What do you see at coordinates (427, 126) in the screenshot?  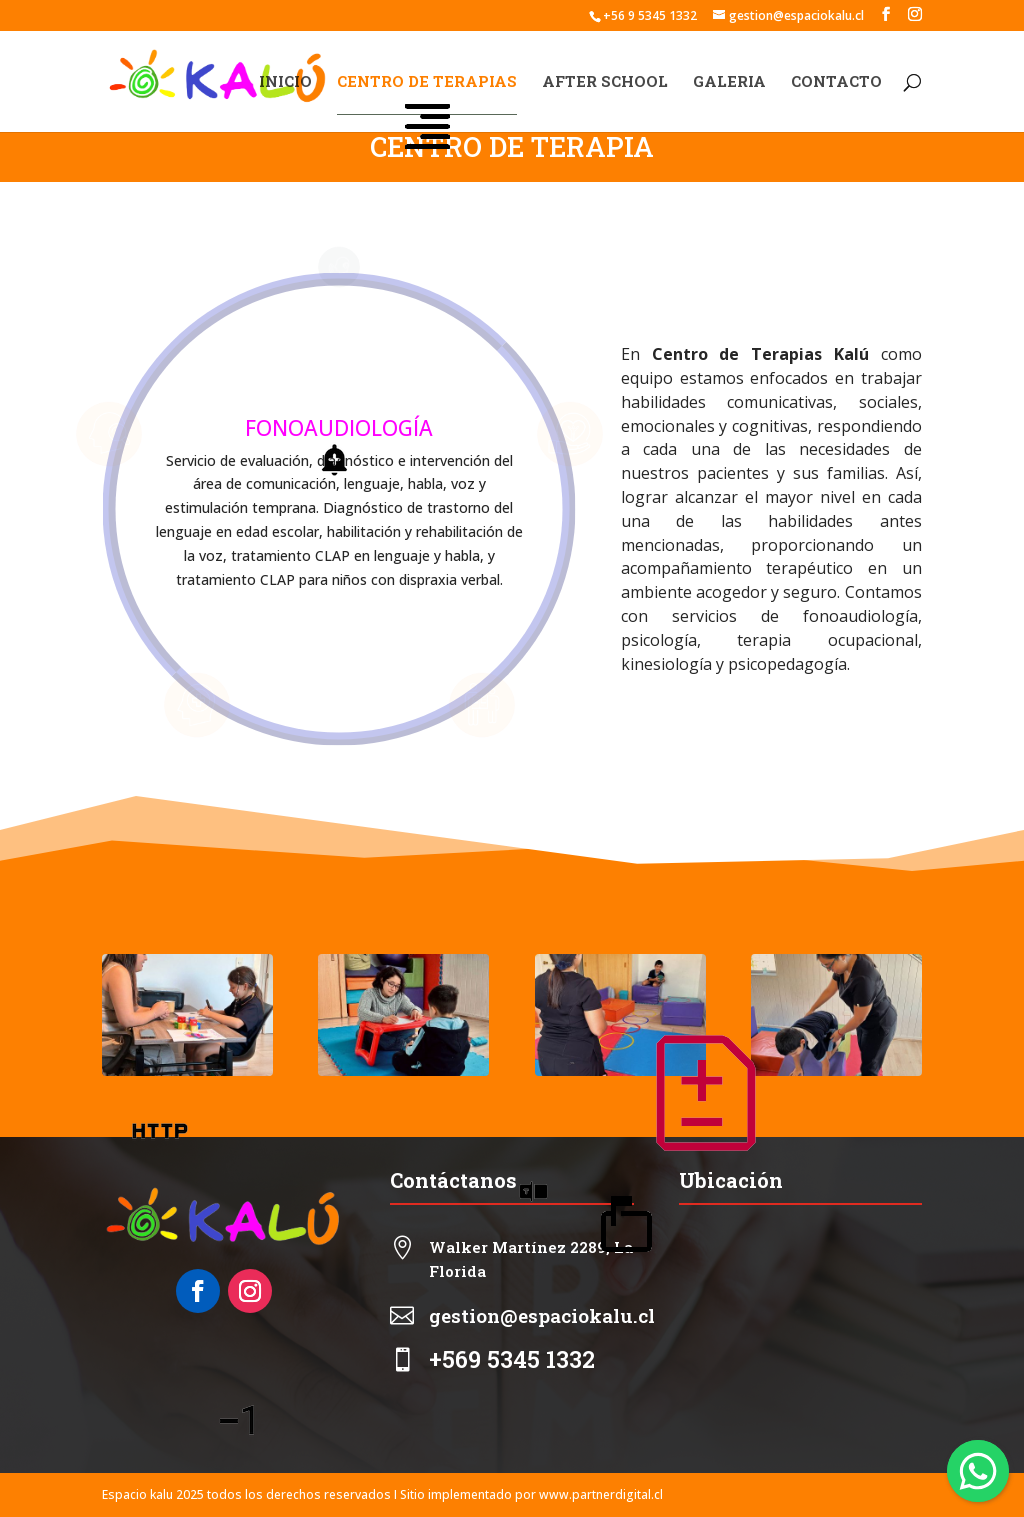 I see `align text to the right` at bounding box center [427, 126].